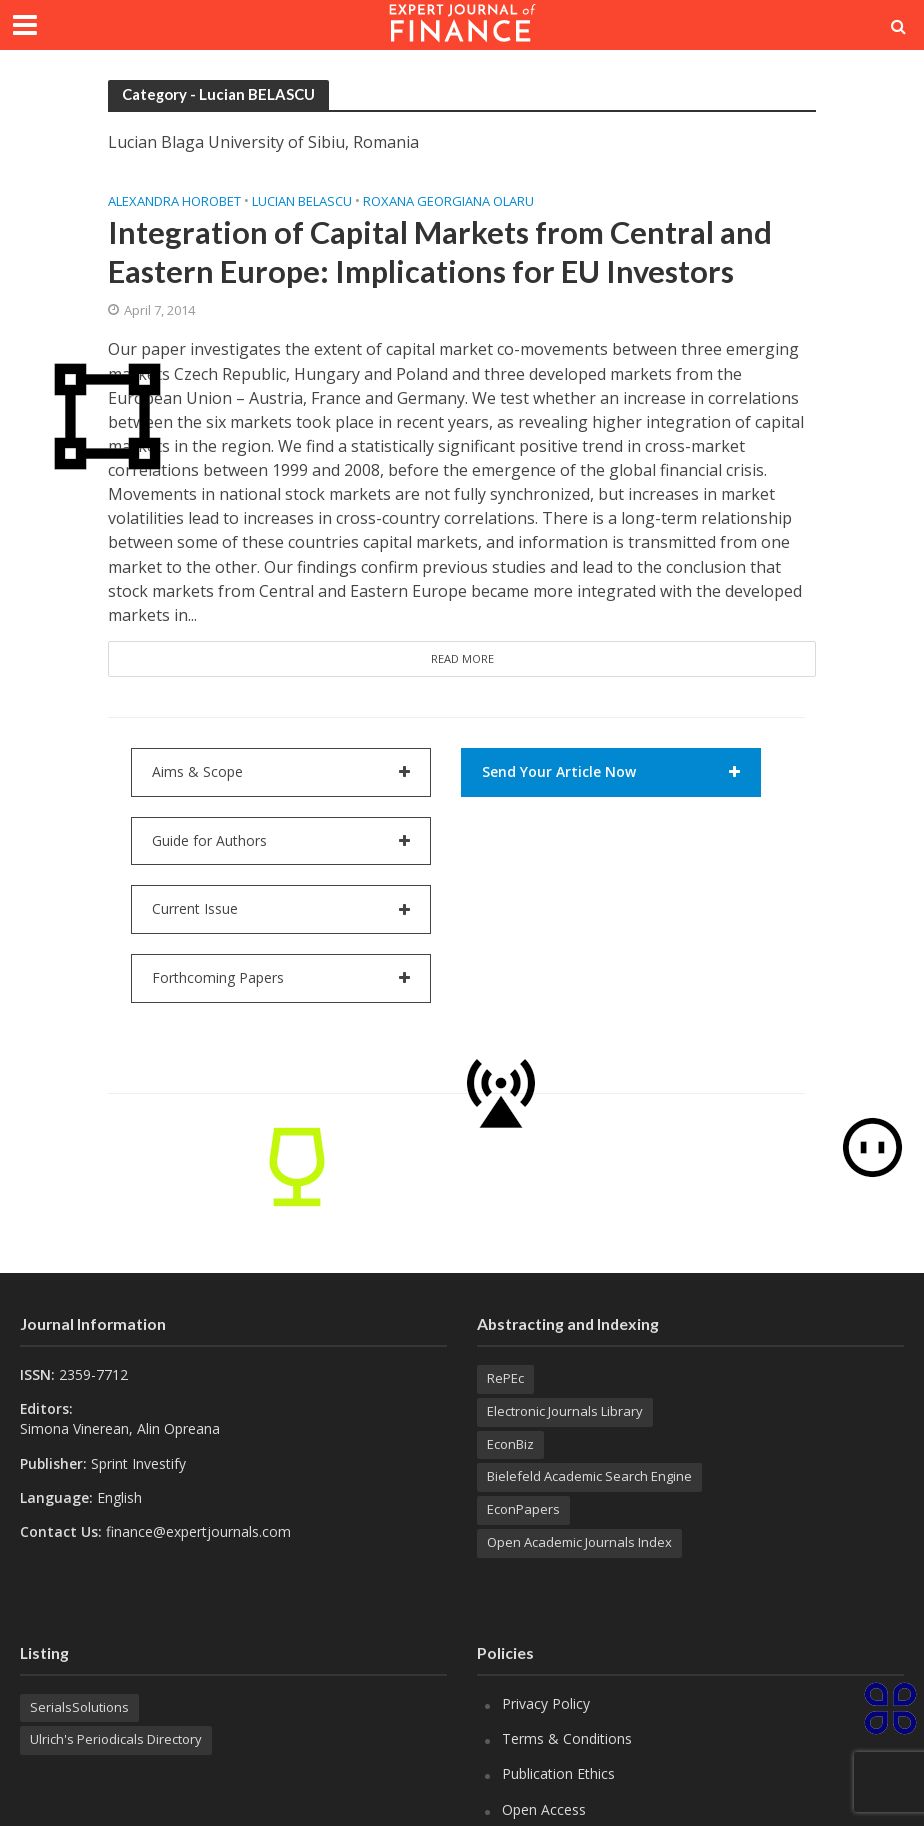 Image resolution: width=924 pixels, height=1826 pixels. I want to click on browse wine or beverage menu, so click(297, 1167).